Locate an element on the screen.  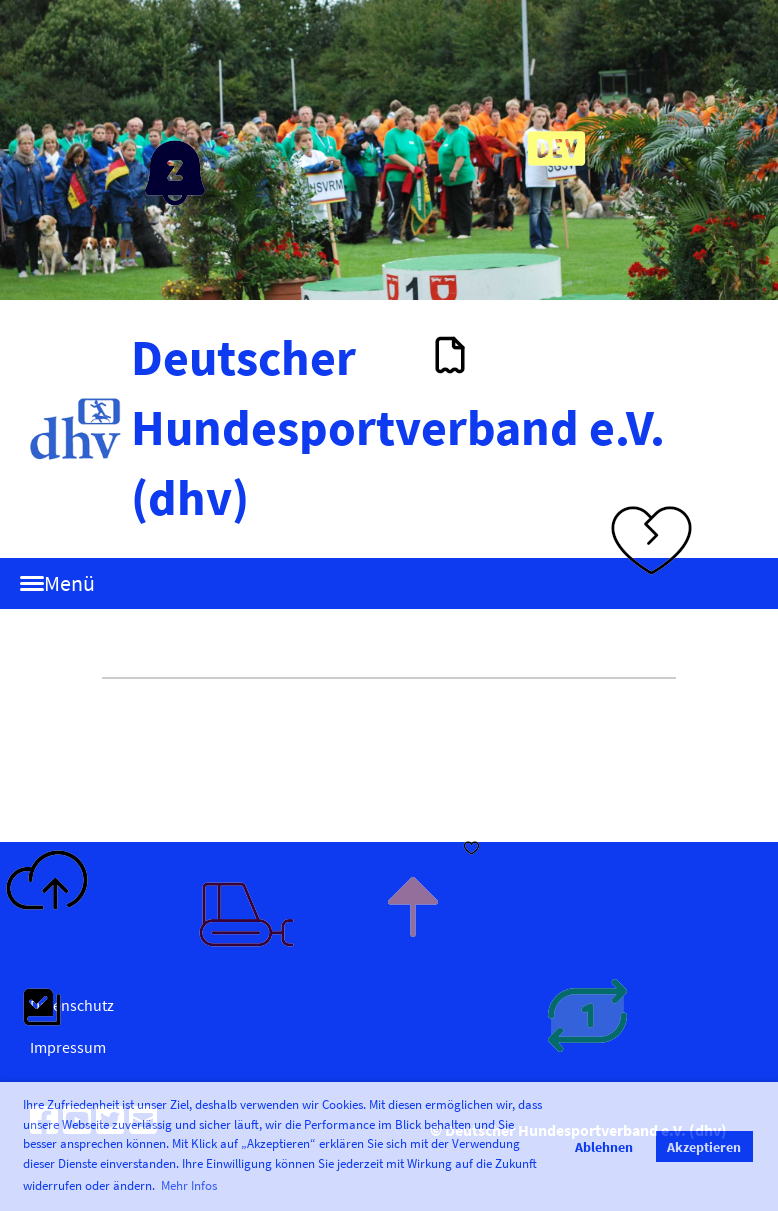
unlike or remove from favorites is located at coordinates (651, 537).